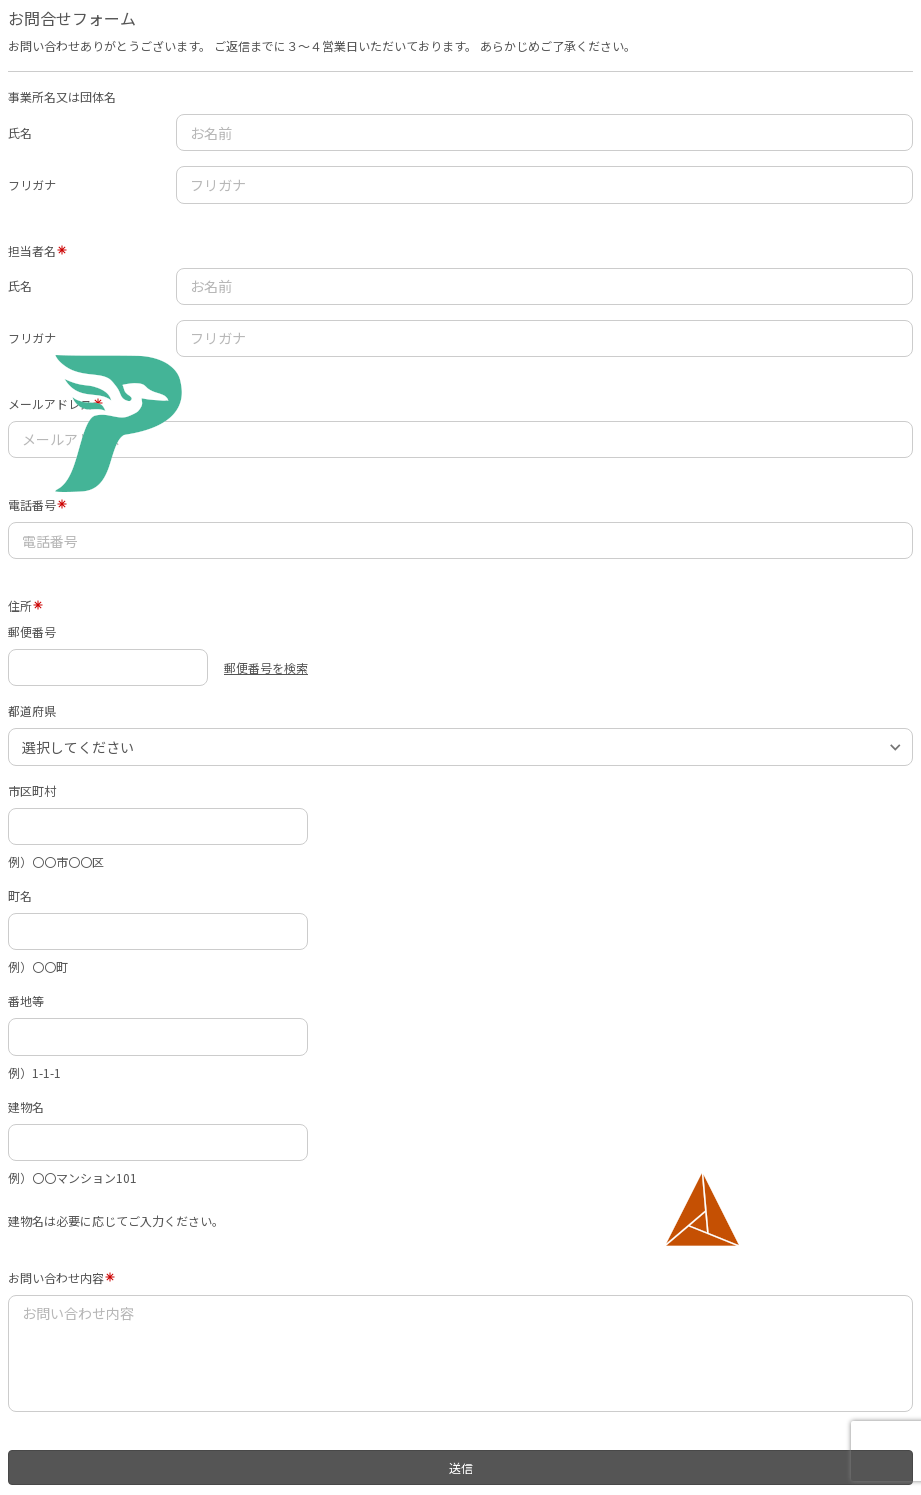 Image resolution: width=921 pixels, height=1495 pixels. What do you see at coordinates (702, 1209) in the screenshot?
I see `cmake build system logo` at bounding box center [702, 1209].